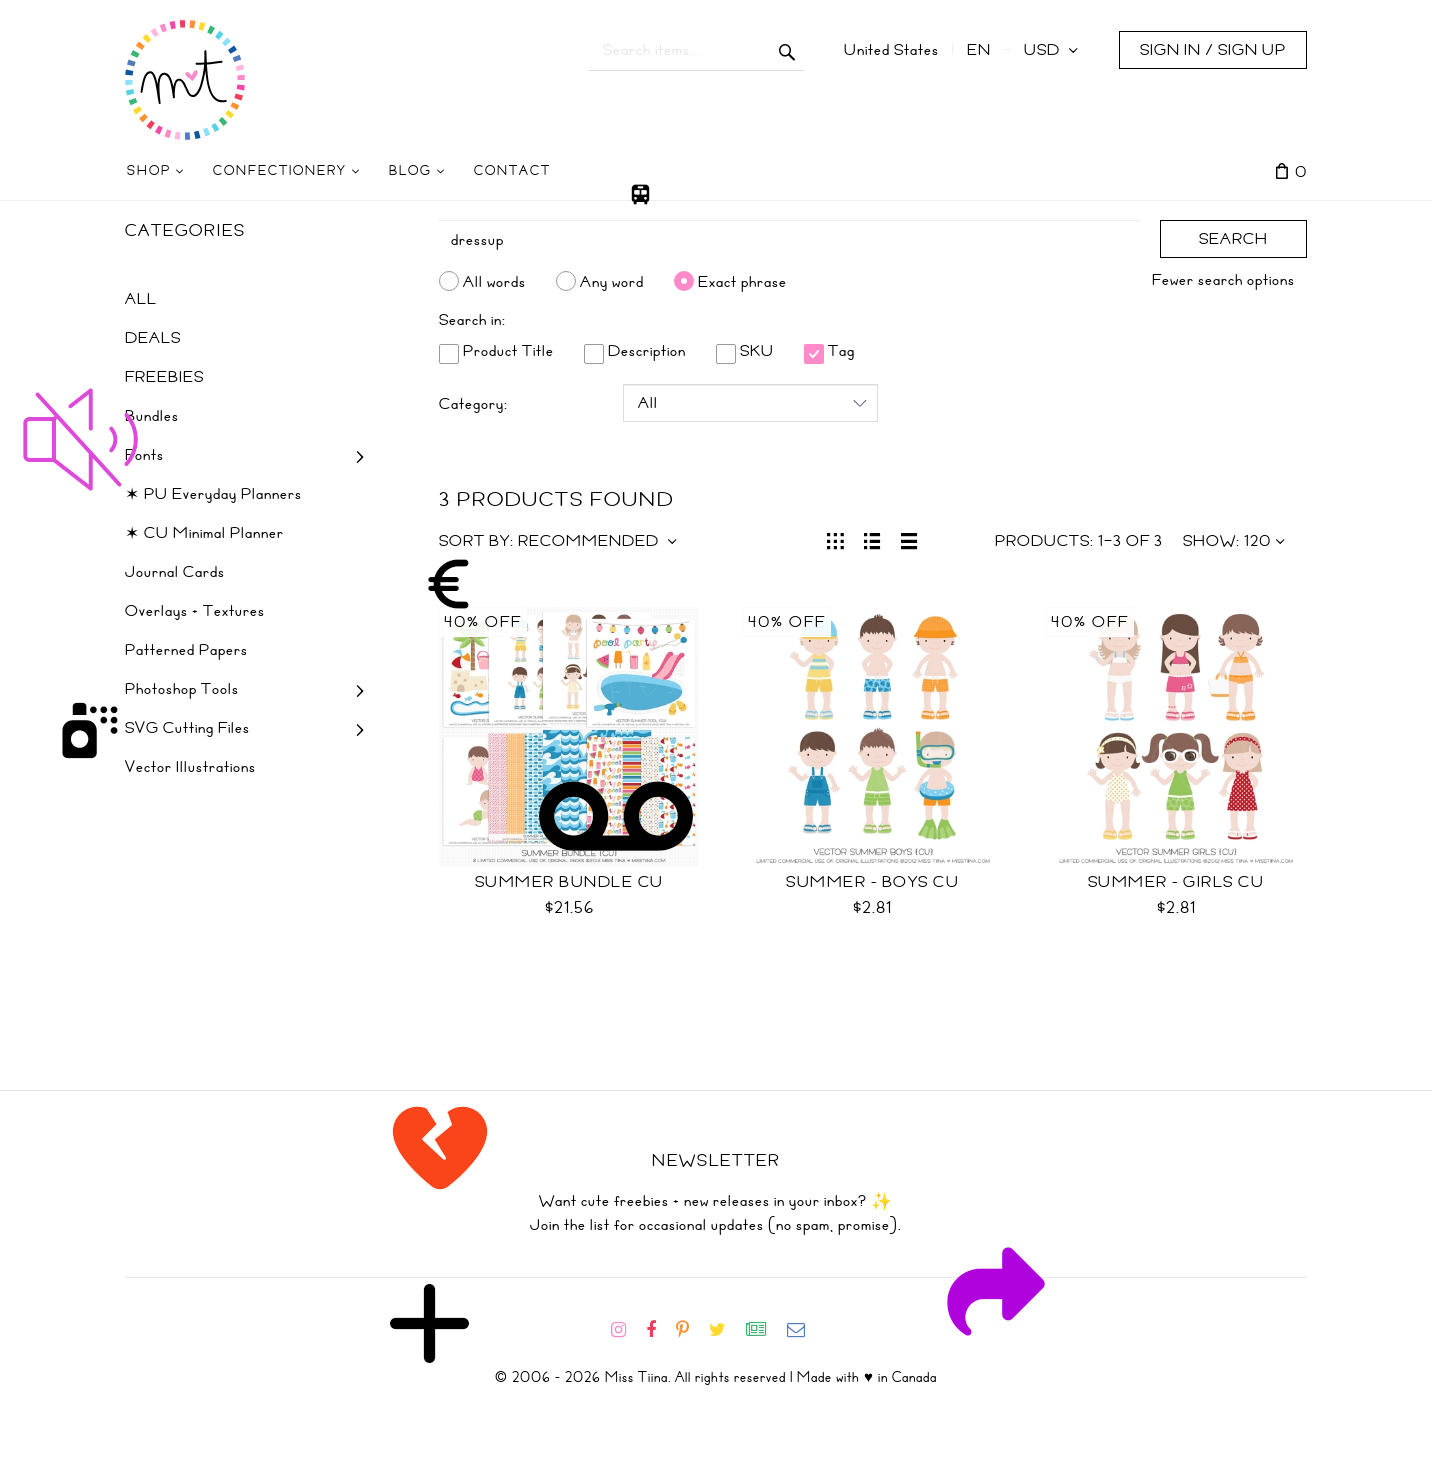  Describe the element at coordinates (996, 1293) in the screenshot. I see `share this content` at that location.